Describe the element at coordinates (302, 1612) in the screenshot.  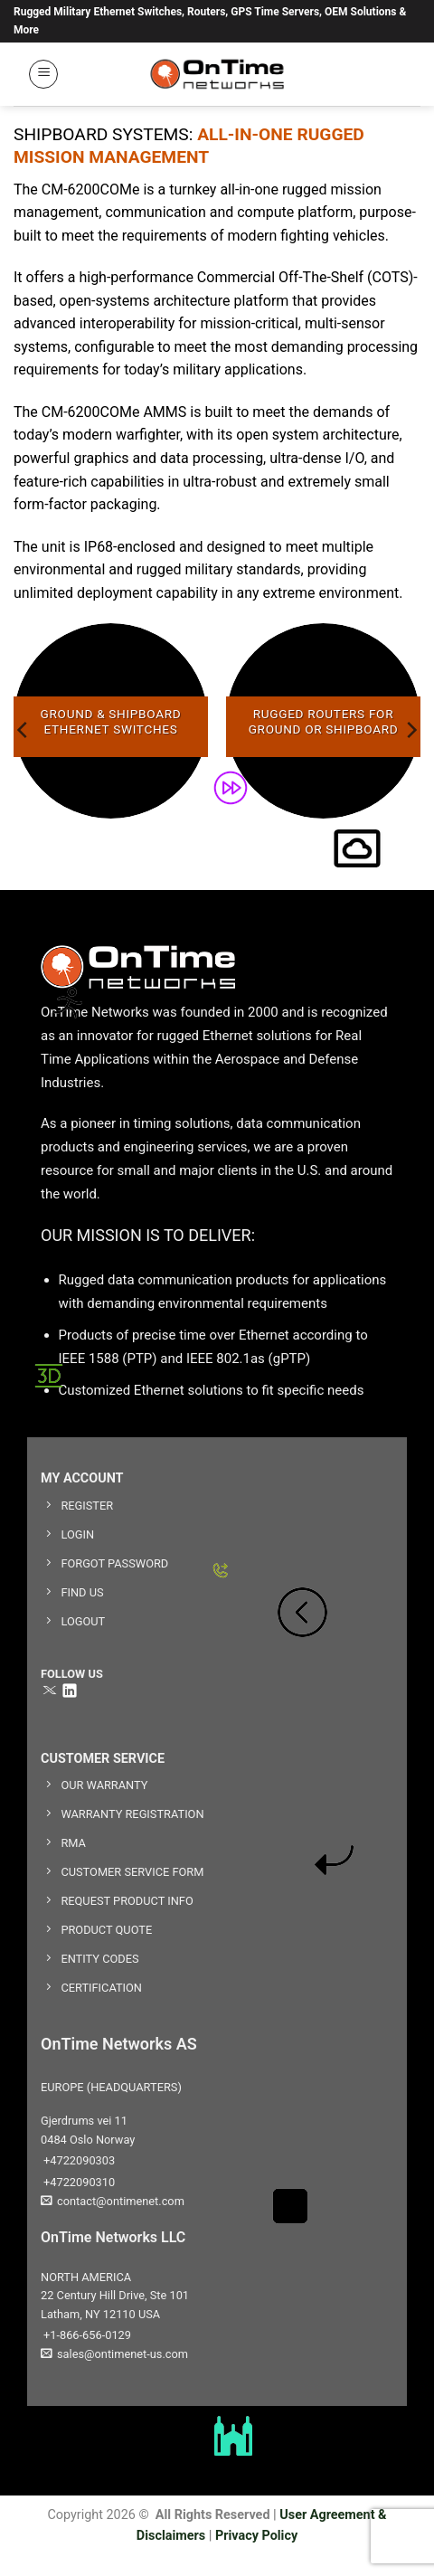
I see `go back to the previous screen` at that location.